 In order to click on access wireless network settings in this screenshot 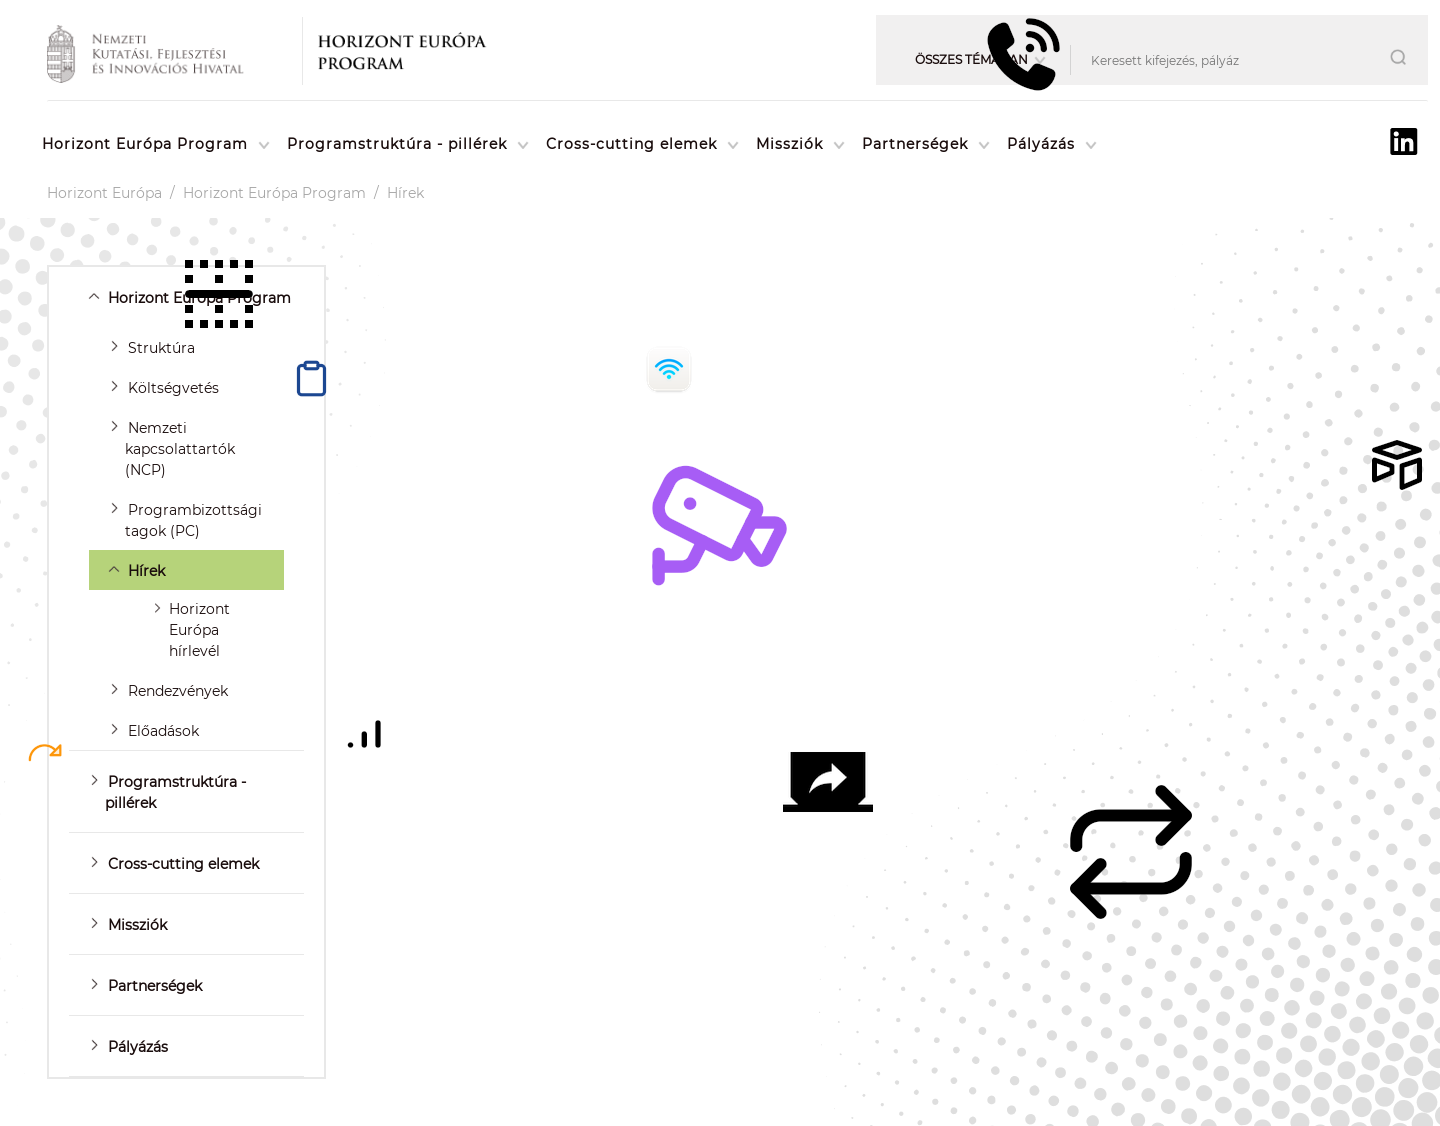, I will do `click(669, 369)`.